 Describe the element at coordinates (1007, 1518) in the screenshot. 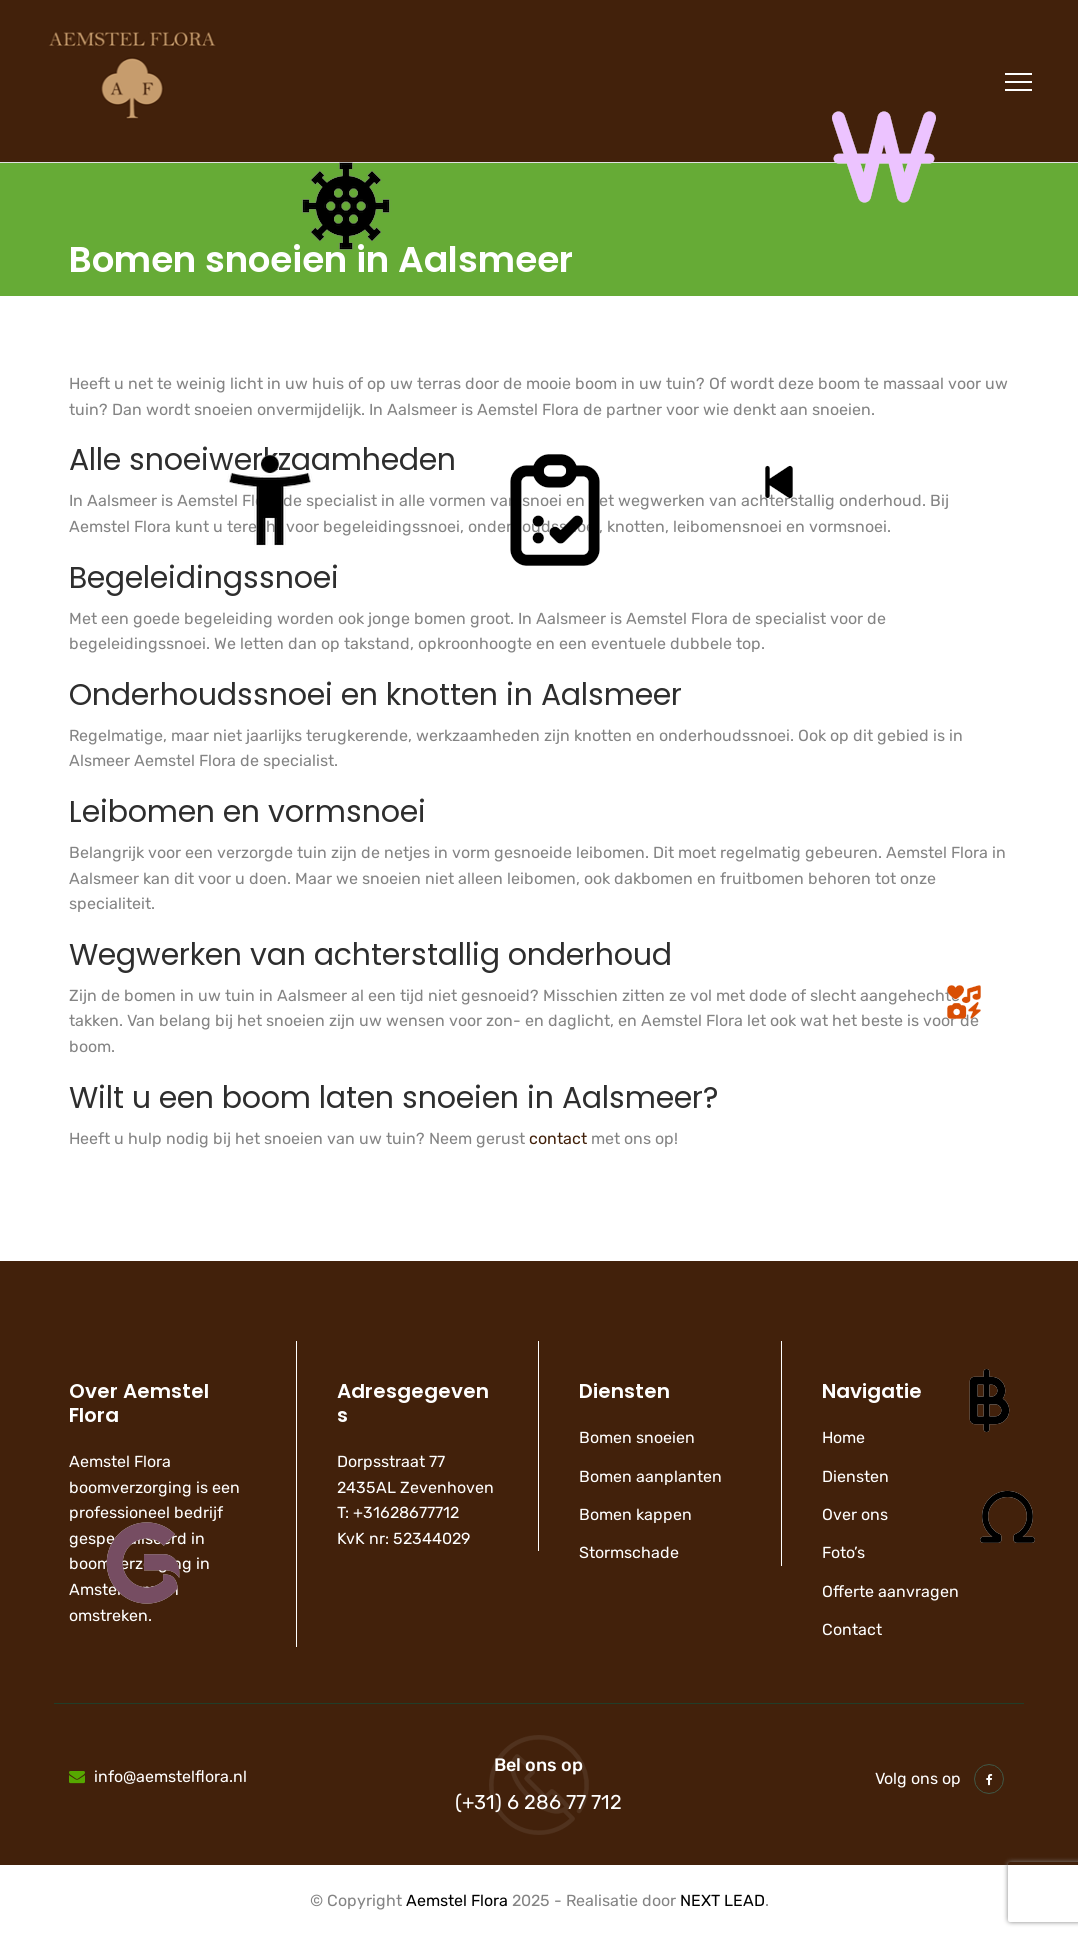

I see `represents the omega symbol in mathematical or scientific contexts` at that location.